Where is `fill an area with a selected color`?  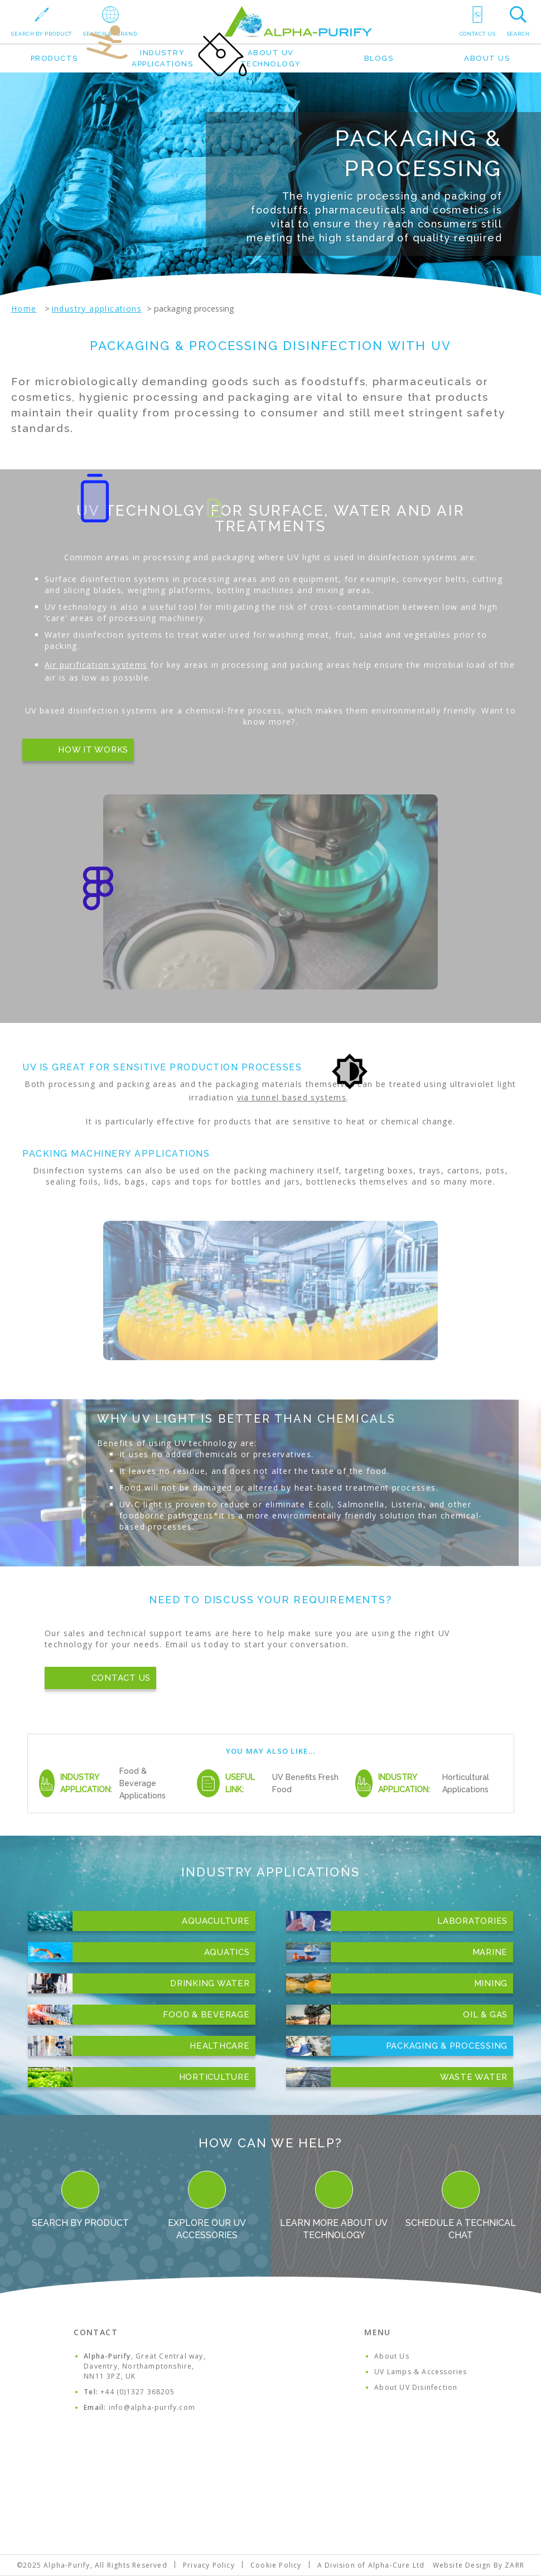
fill an area with a selected color is located at coordinates (221, 56).